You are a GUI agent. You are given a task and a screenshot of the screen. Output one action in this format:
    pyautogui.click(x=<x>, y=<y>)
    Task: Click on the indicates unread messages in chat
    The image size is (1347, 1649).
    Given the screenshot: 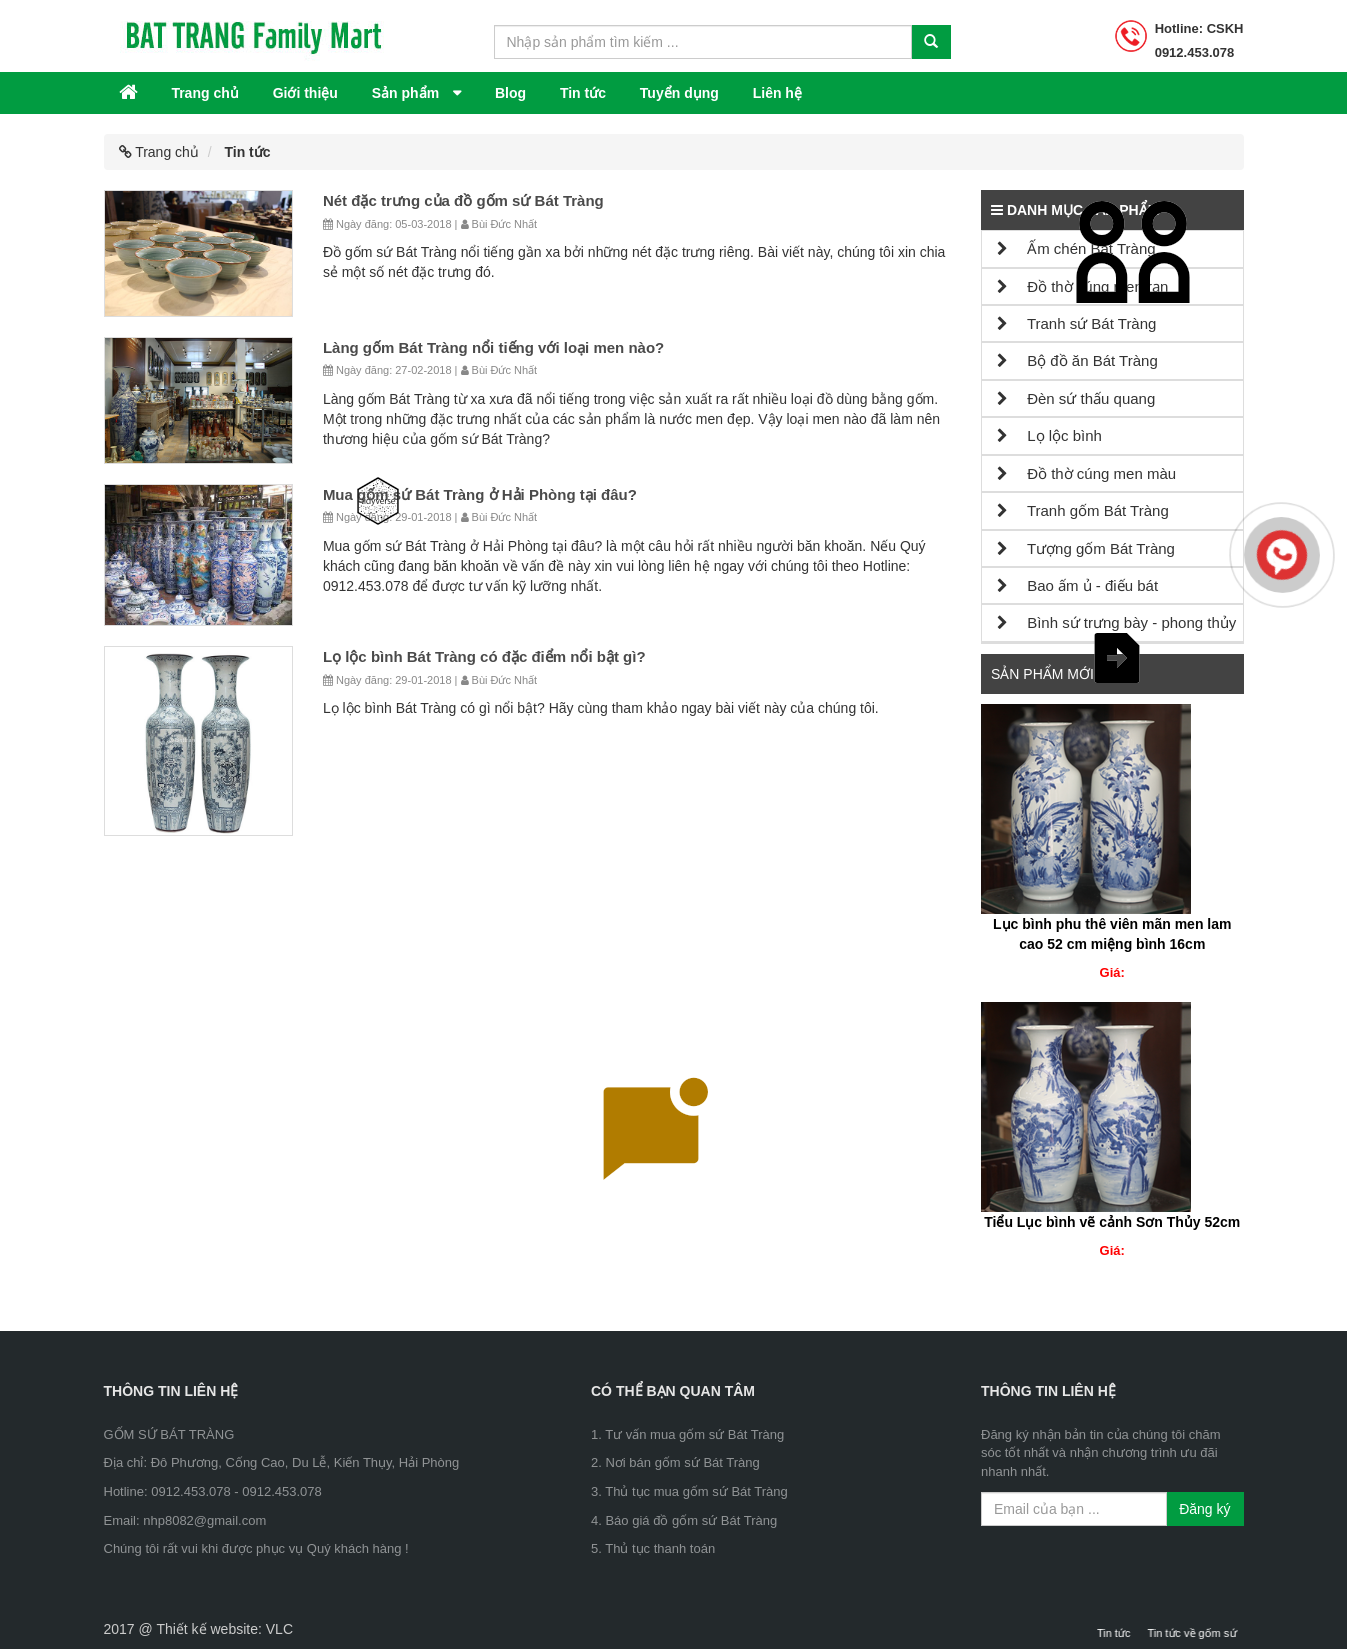 What is the action you would take?
    pyautogui.click(x=651, y=1130)
    